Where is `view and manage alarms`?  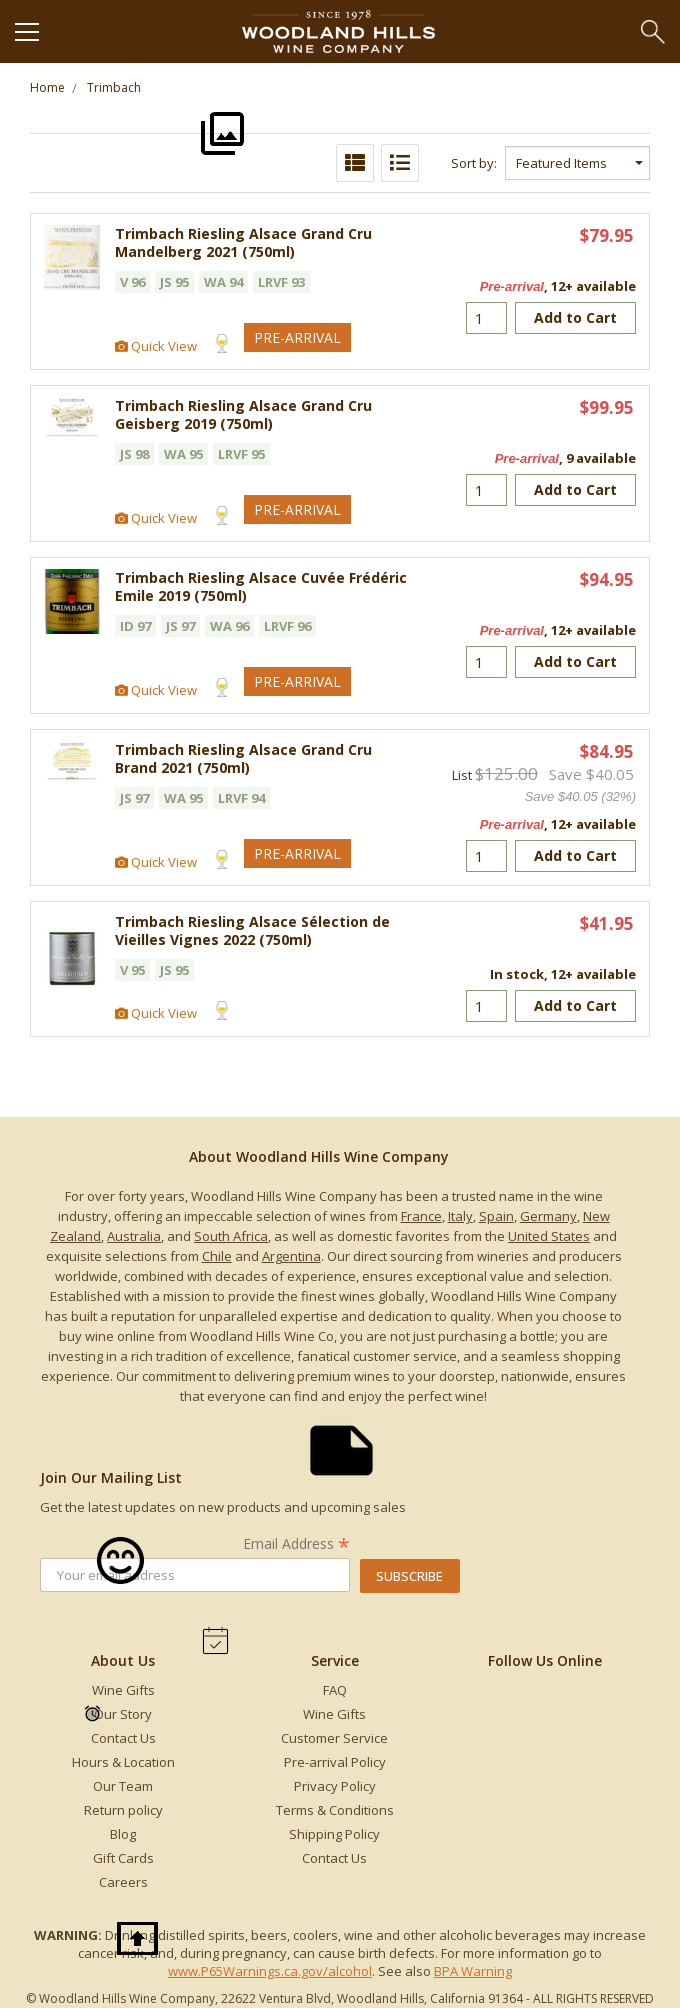 view and manage alarms is located at coordinates (92, 1713).